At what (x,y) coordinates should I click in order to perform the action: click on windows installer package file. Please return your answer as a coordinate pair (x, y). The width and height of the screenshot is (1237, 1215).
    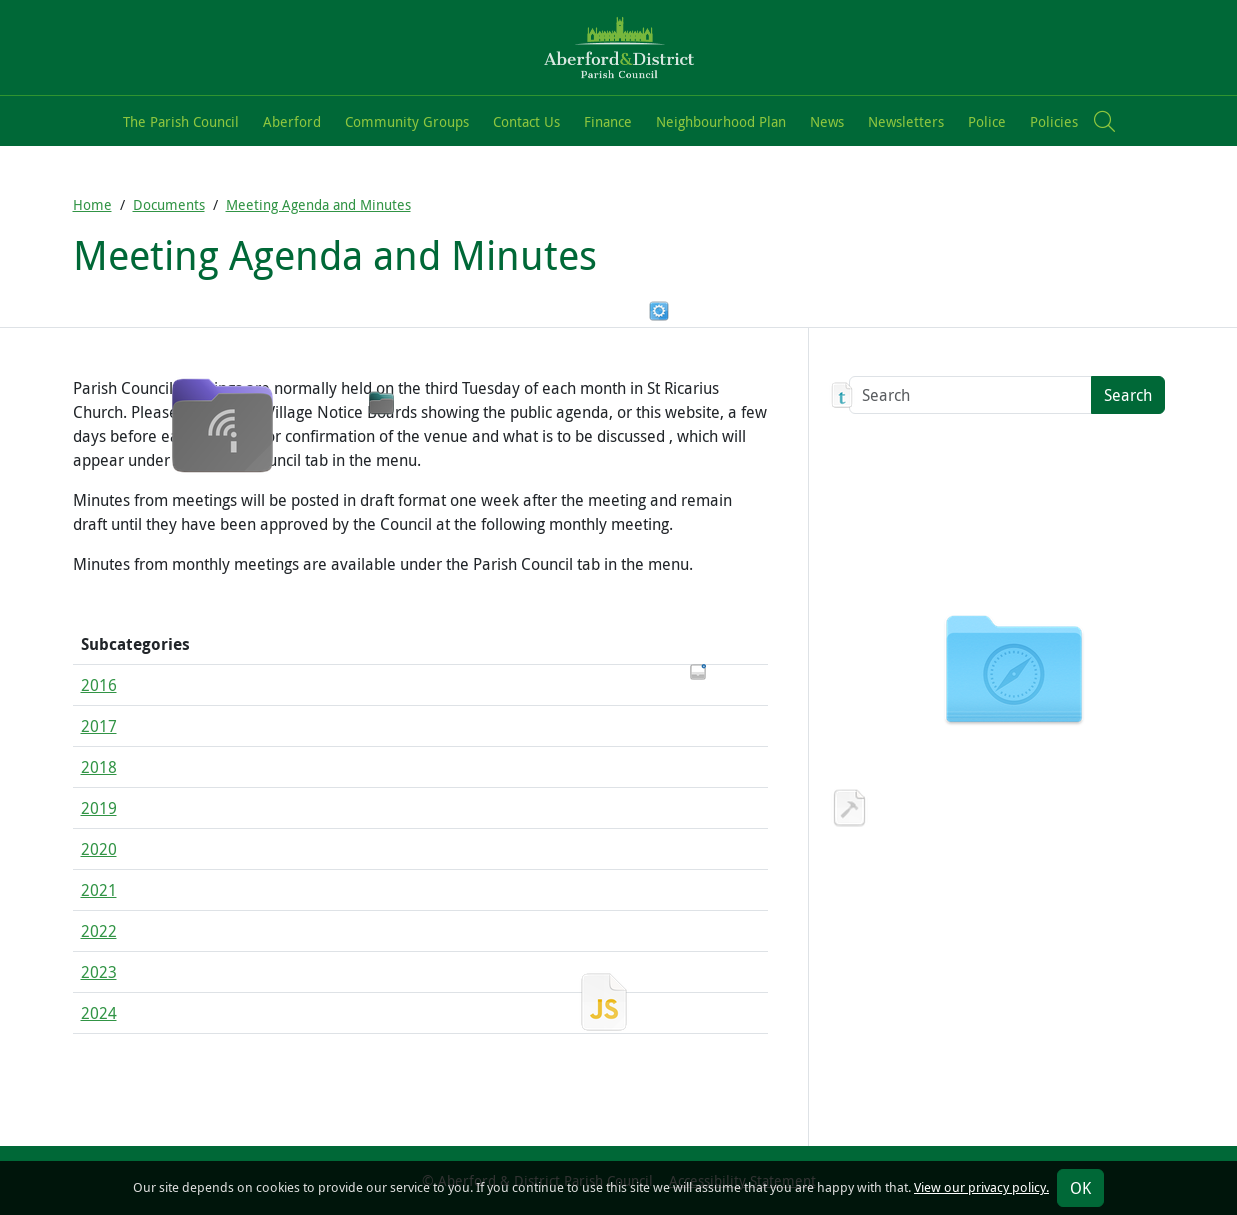
    Looking at the image, I should click on (659, 311).